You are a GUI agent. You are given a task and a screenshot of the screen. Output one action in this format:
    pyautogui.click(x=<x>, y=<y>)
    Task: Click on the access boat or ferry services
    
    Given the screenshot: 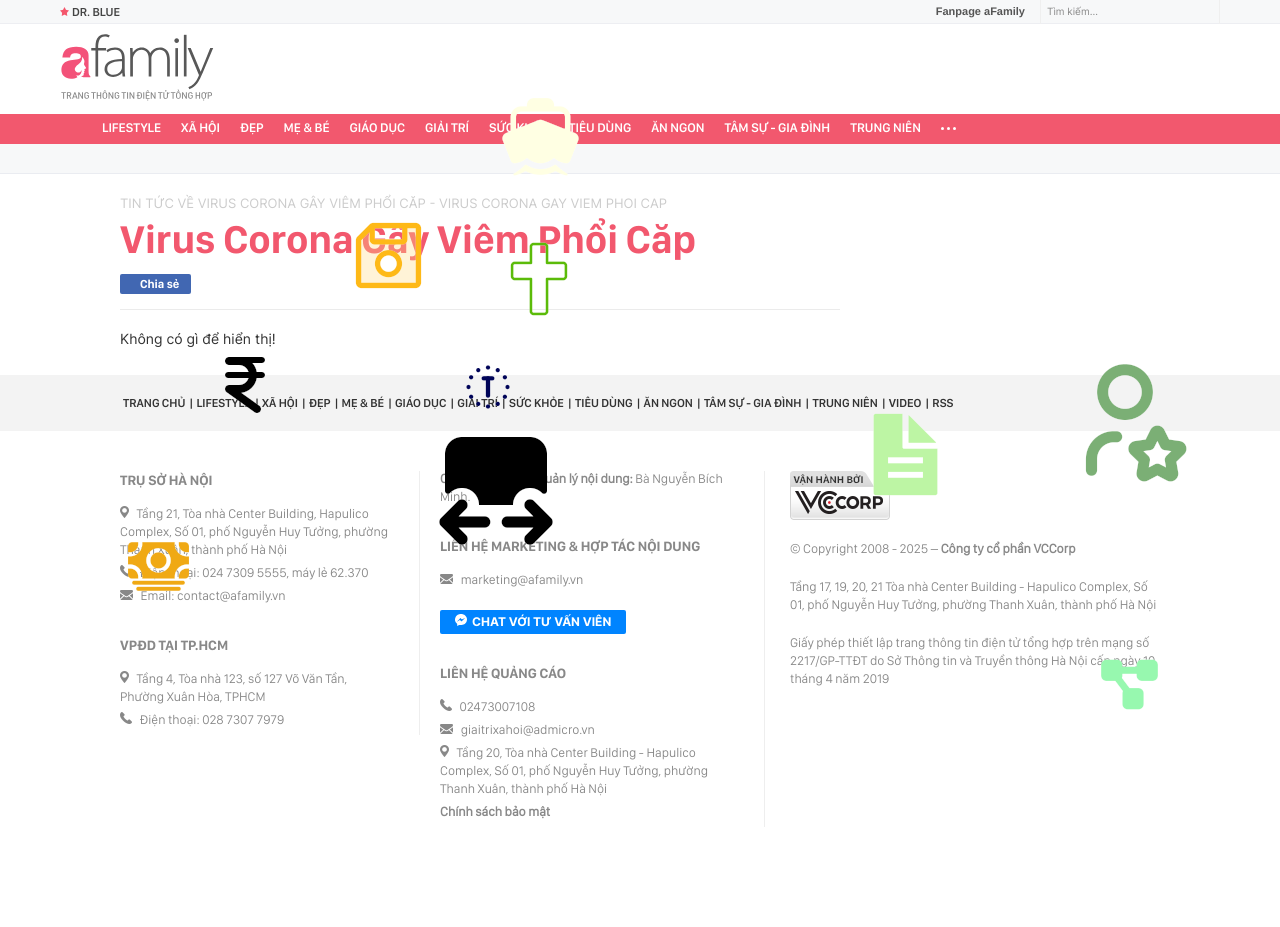 What is the action you would take?
    pyautogui.click(x=540, y=137)
    